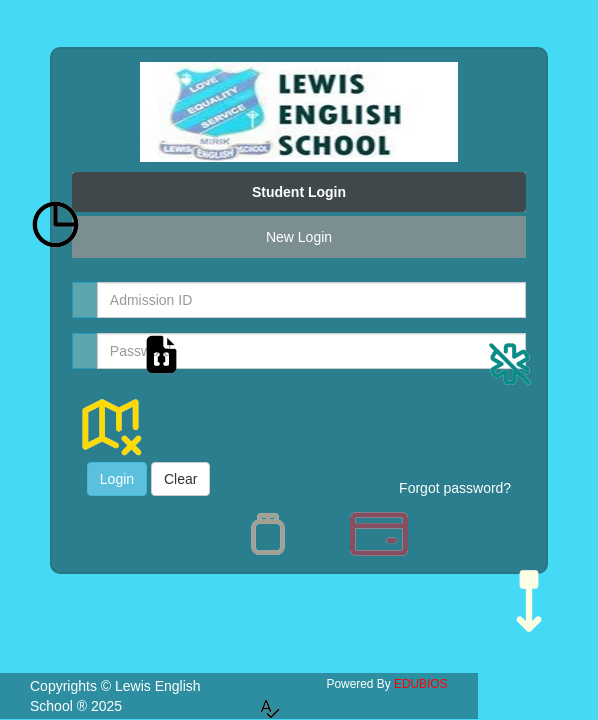 The image size is (598, 720). What do you see at coordinates (55, 224) in the screenshot?
I see `view analytics or statistics breakdown` at bounding box center [55, 224].